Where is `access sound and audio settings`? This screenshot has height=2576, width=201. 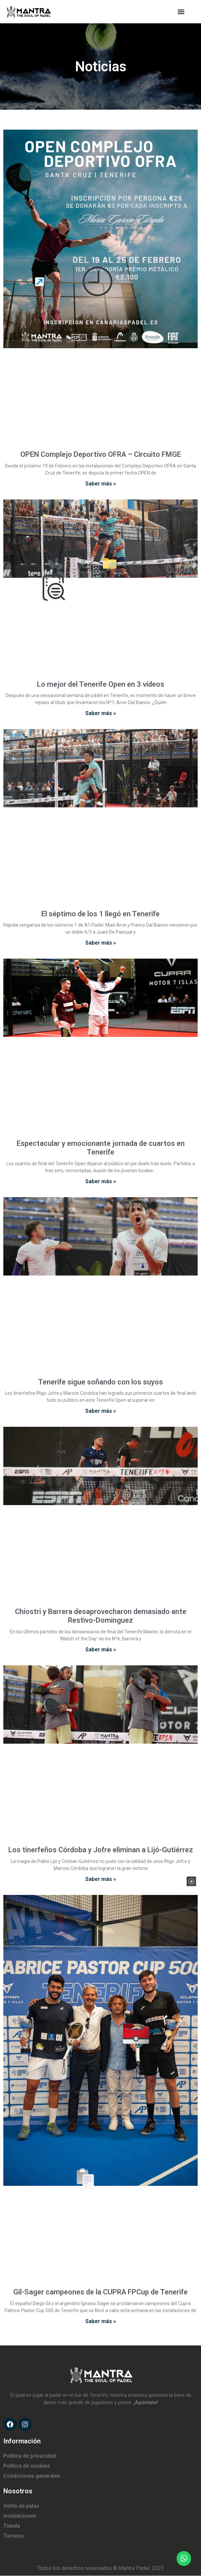 access sound and audio settings is located at coordinates (191, 1881).